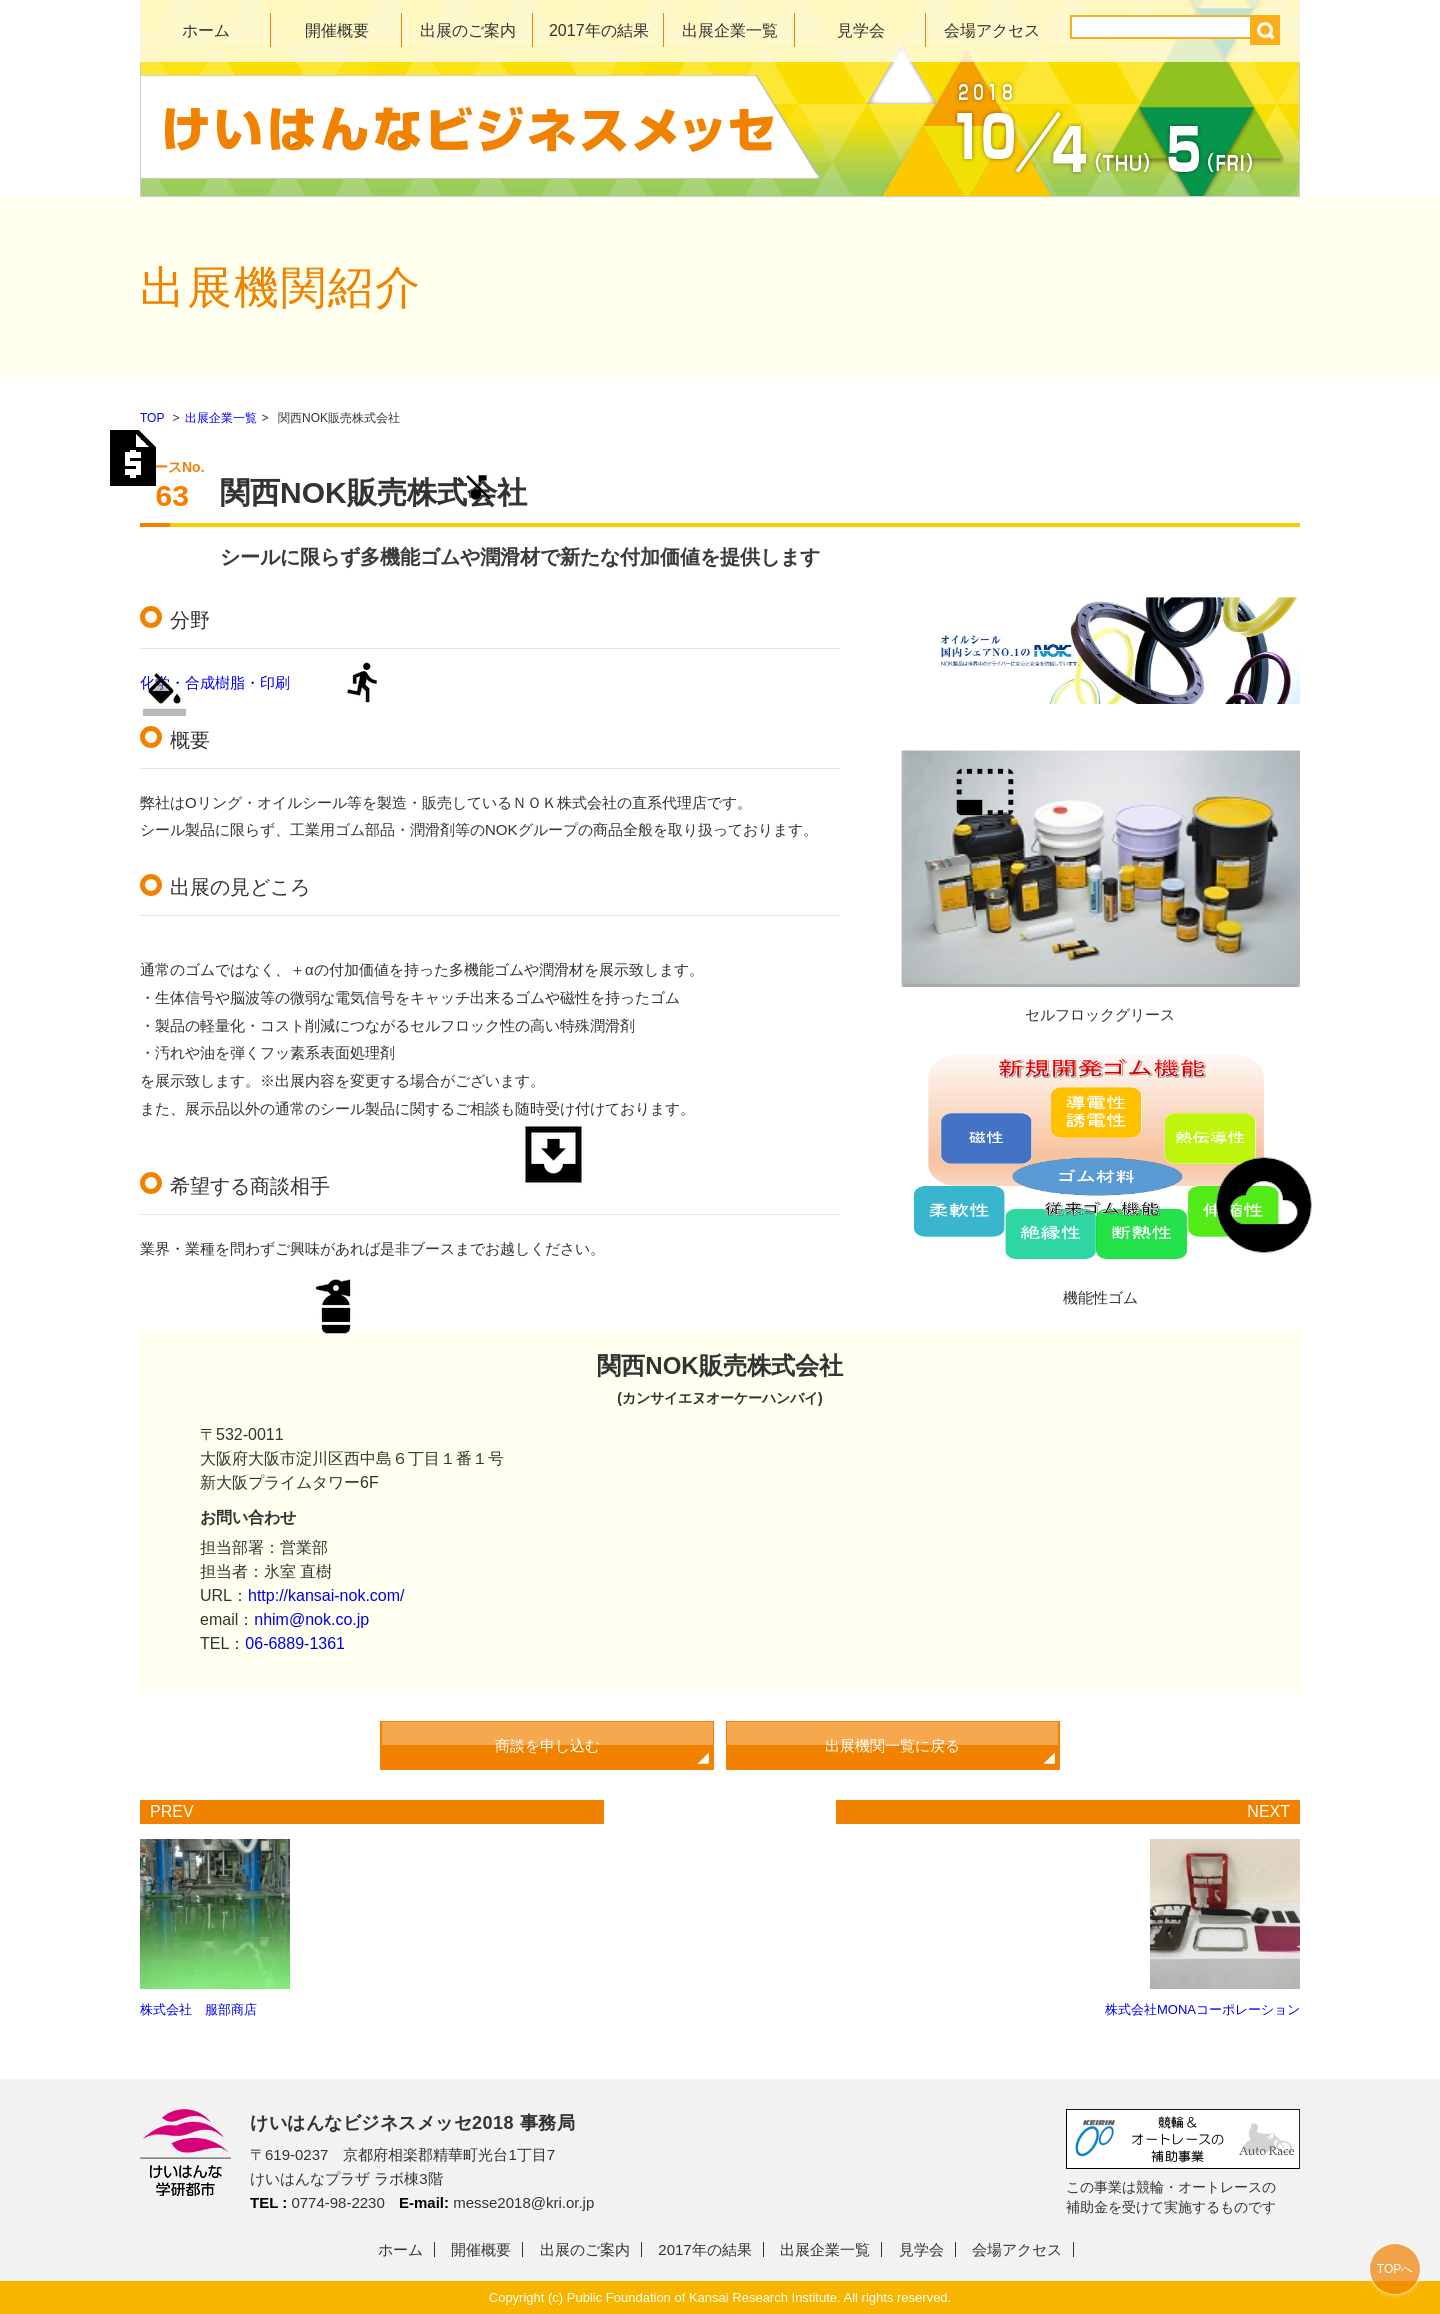 The width and height of the screenshot is (1440, 2314). I want to click on request a price quote or estimate, so click(133, 458).